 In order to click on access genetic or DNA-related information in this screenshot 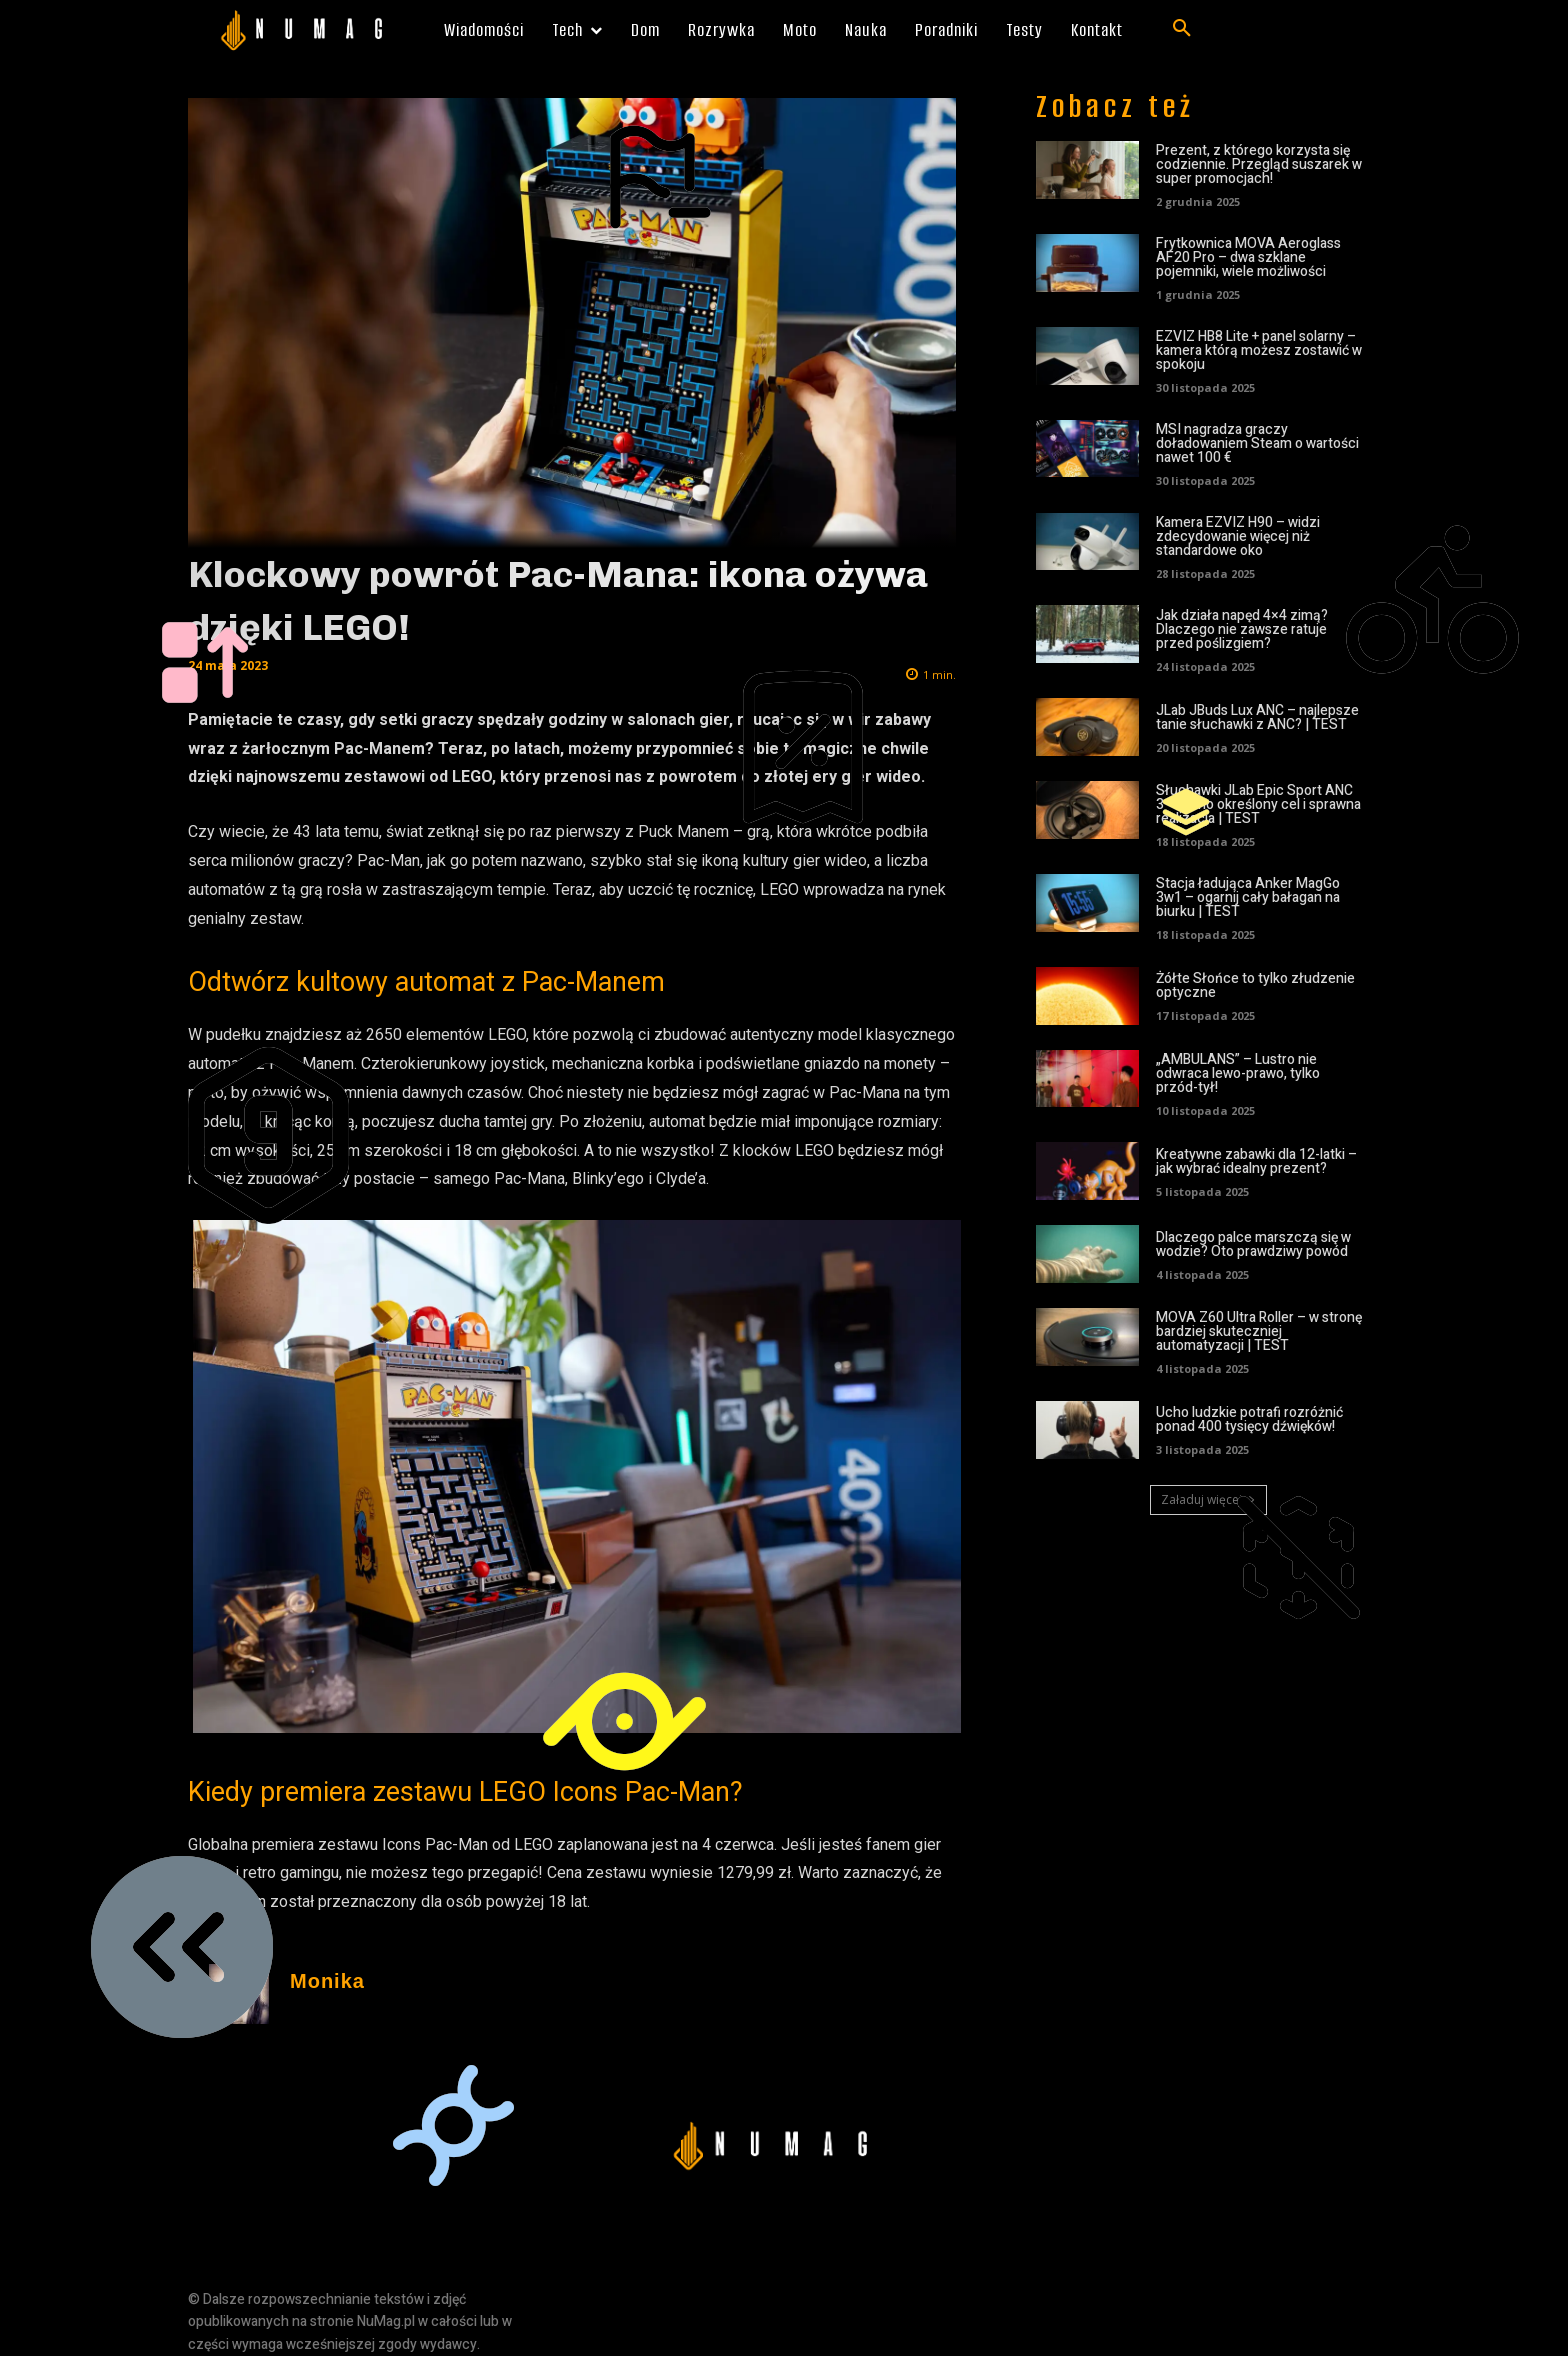, I will do `click(453, 2125)`.